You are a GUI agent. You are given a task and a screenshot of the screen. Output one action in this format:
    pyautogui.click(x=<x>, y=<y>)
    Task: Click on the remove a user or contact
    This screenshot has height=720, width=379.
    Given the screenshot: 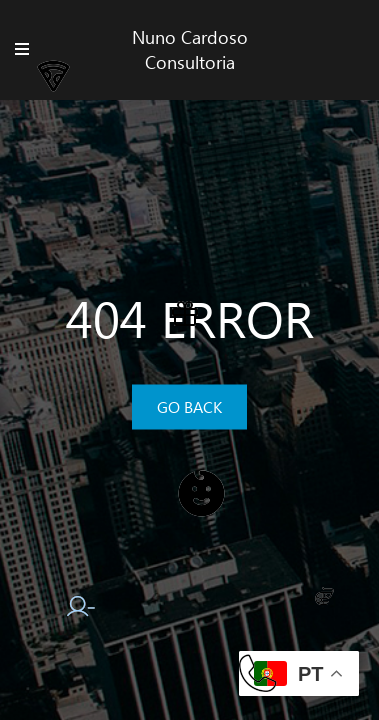 What is the action you would take?
    pyautogui.click(x=80, y=607)
    